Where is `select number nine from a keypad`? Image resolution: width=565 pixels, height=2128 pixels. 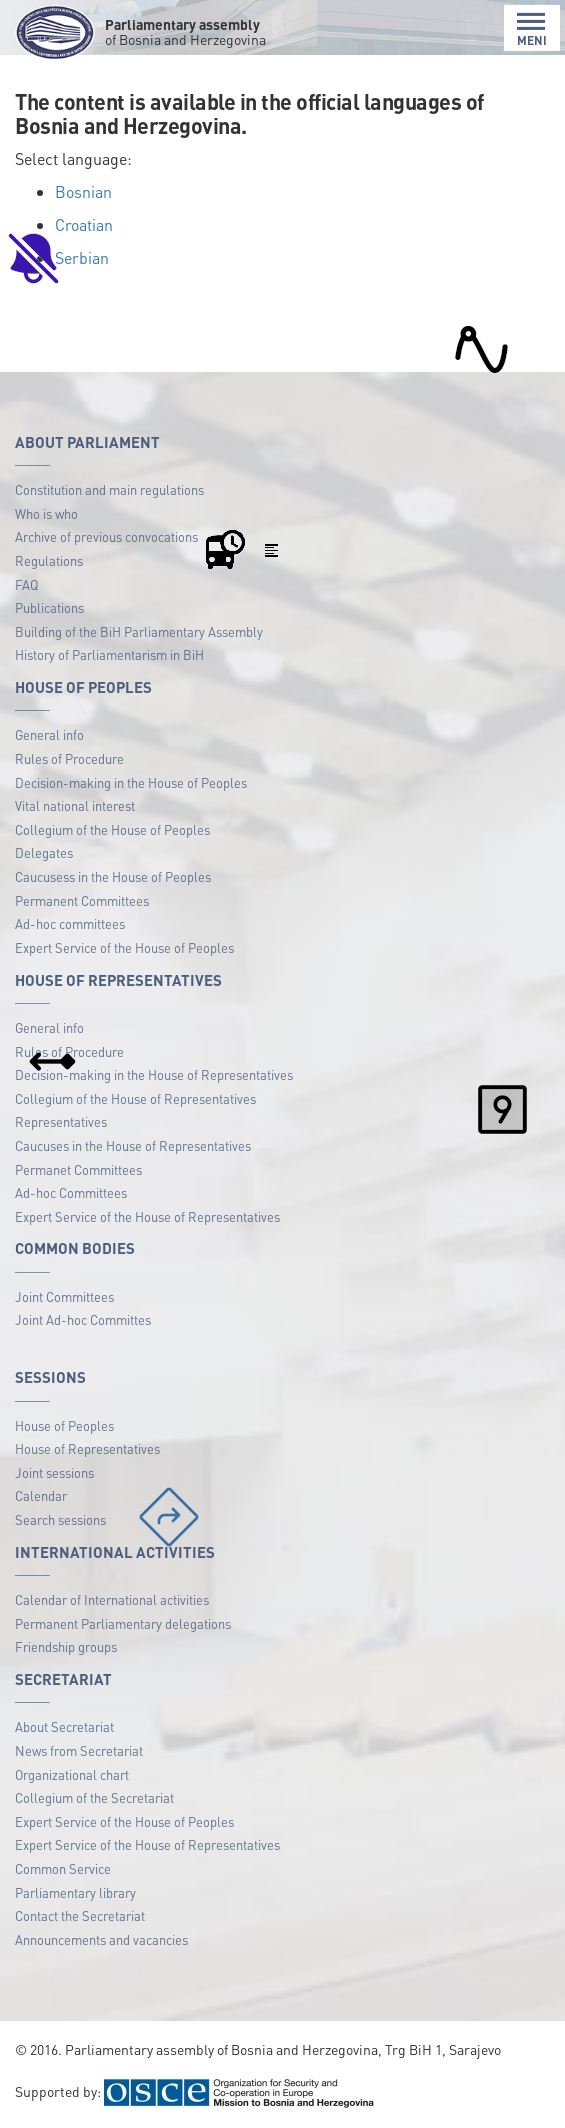 select number nine from a keypad is located at coordinates (502, 1109).